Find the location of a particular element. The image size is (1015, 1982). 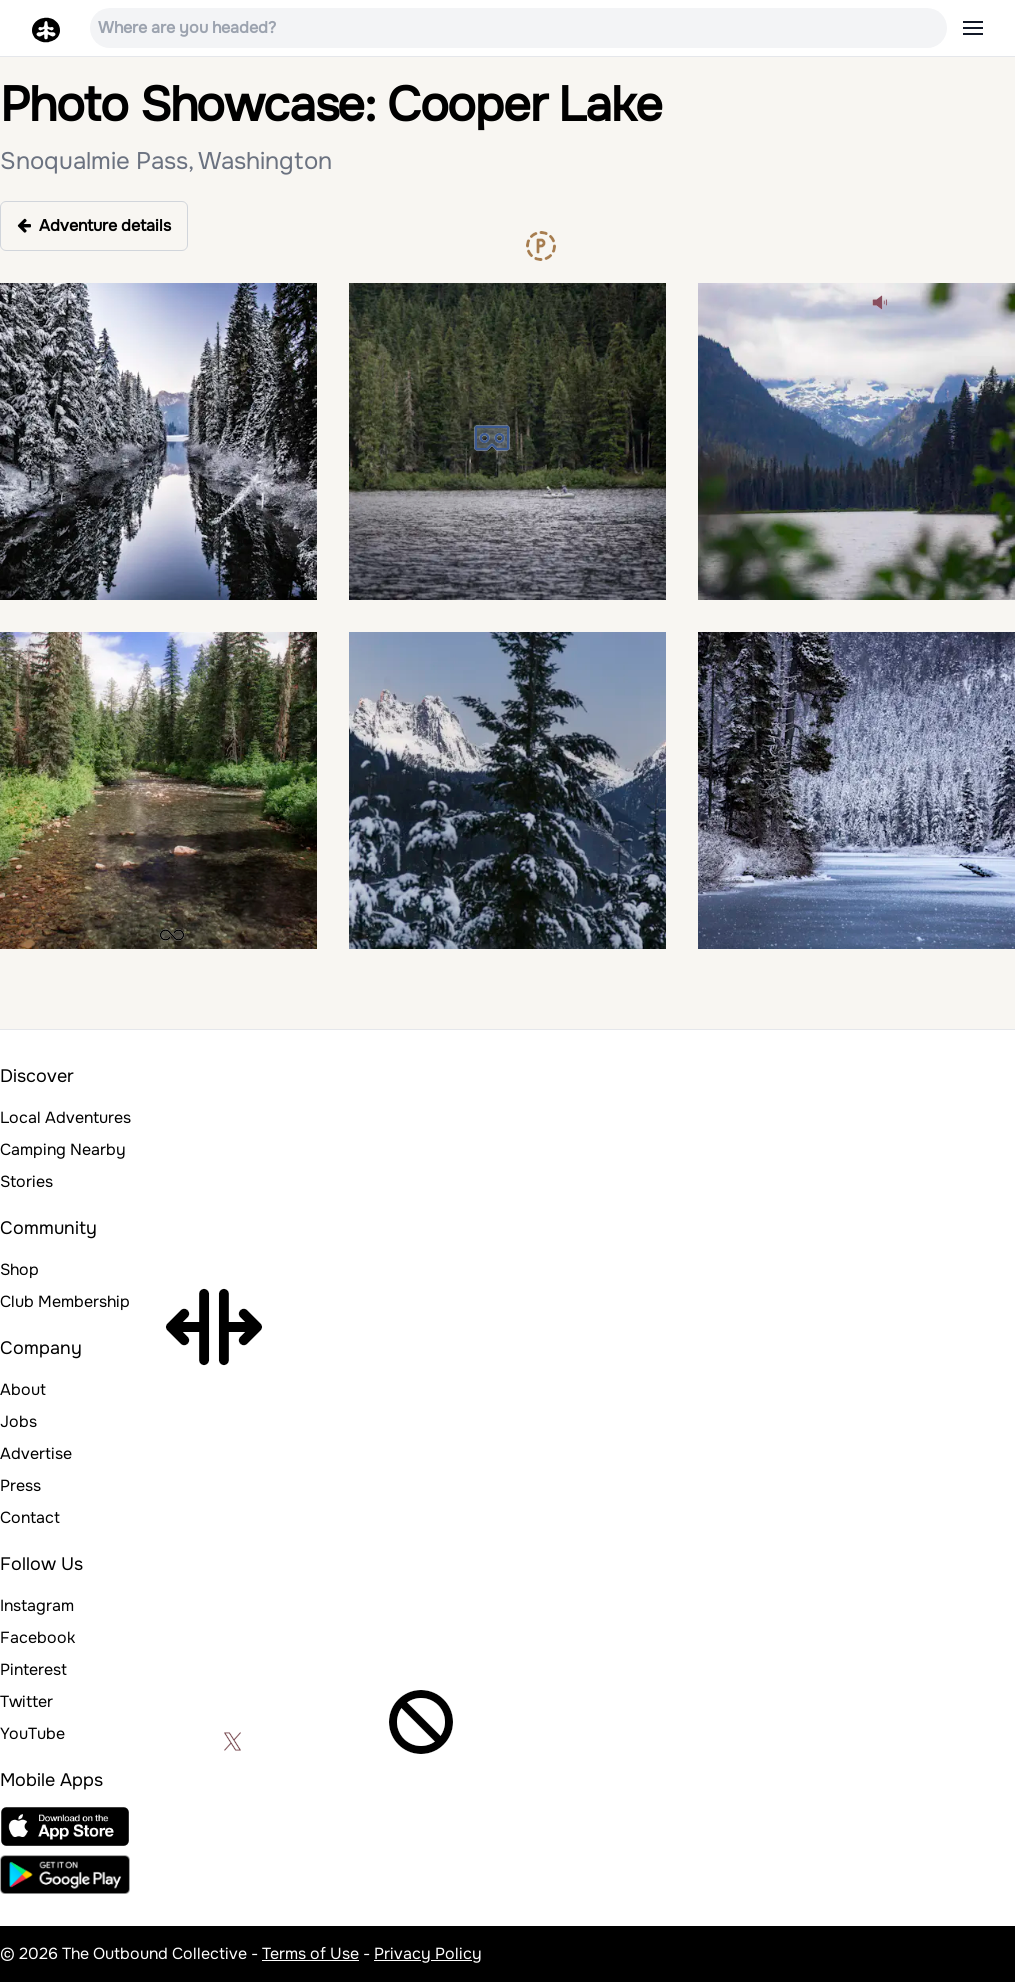

indicates a blocked or prohibited action is located at coordinates (421, 1722).